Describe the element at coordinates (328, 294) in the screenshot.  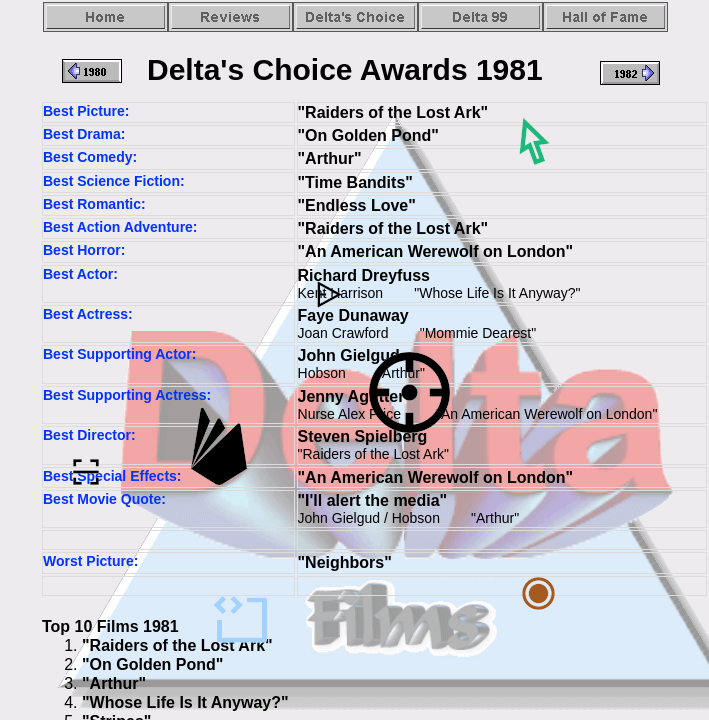
I see `send a message` at that location.